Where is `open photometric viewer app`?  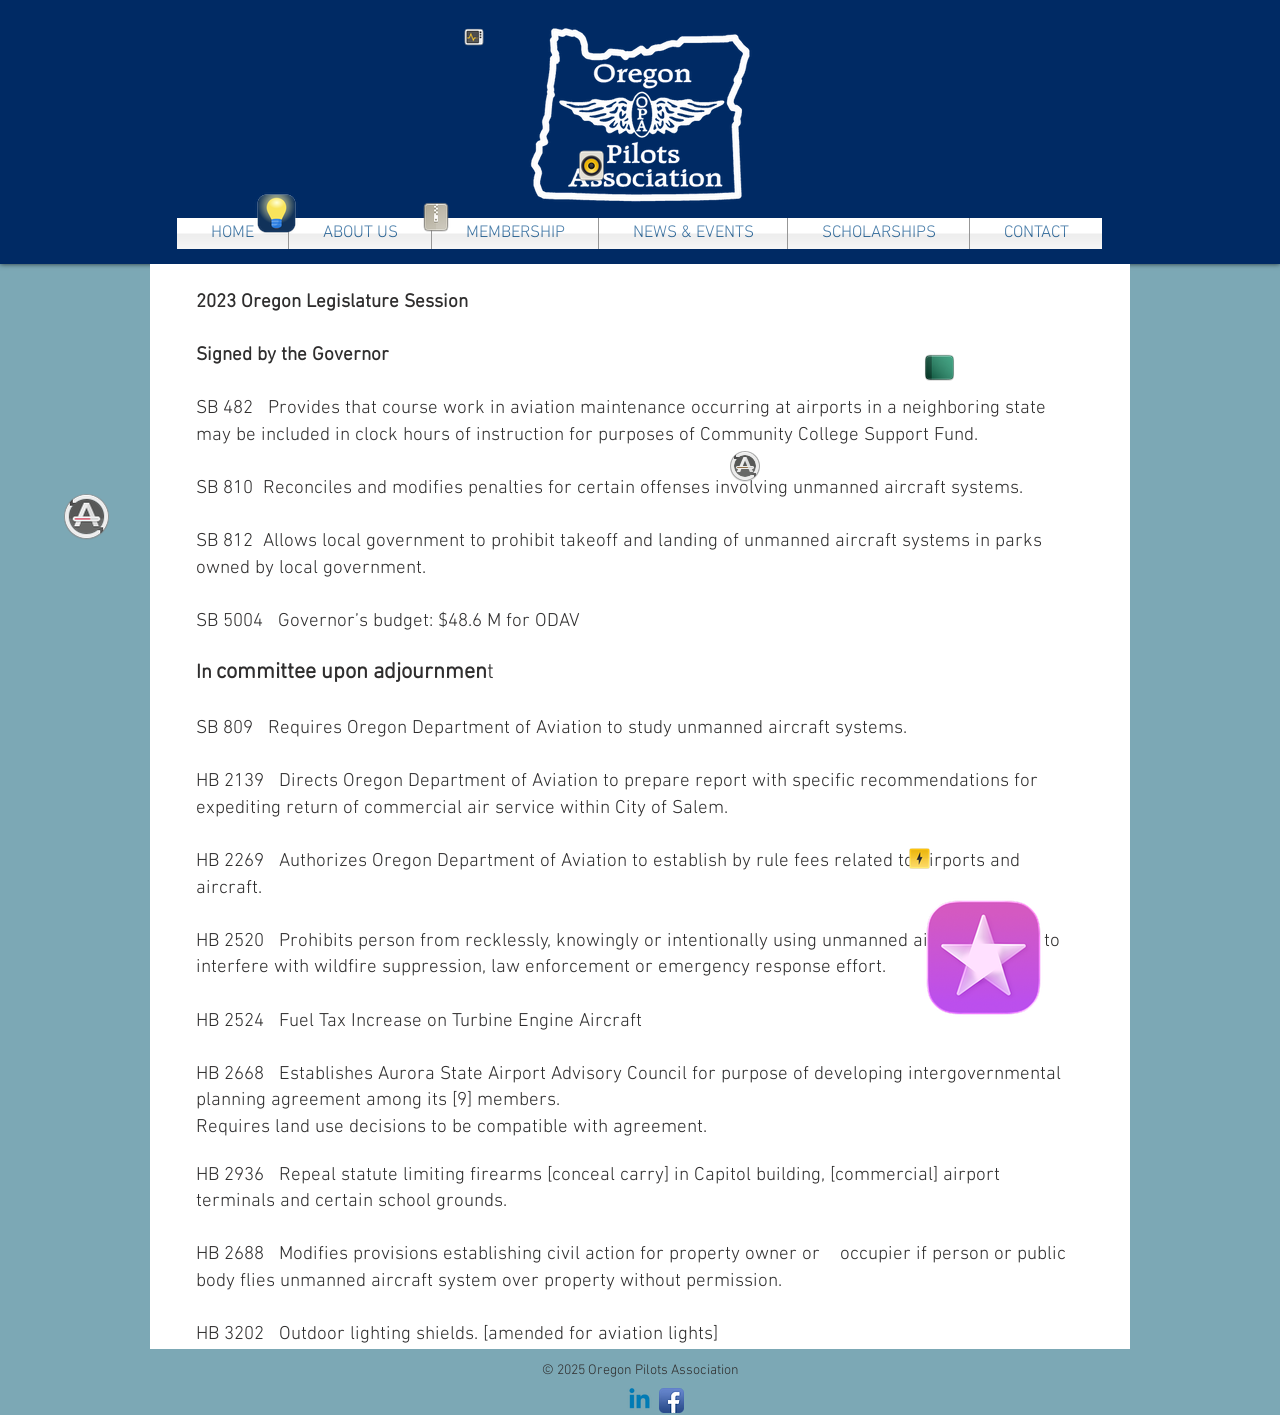 open photometric viewer app is located at coordinates (276, 213).